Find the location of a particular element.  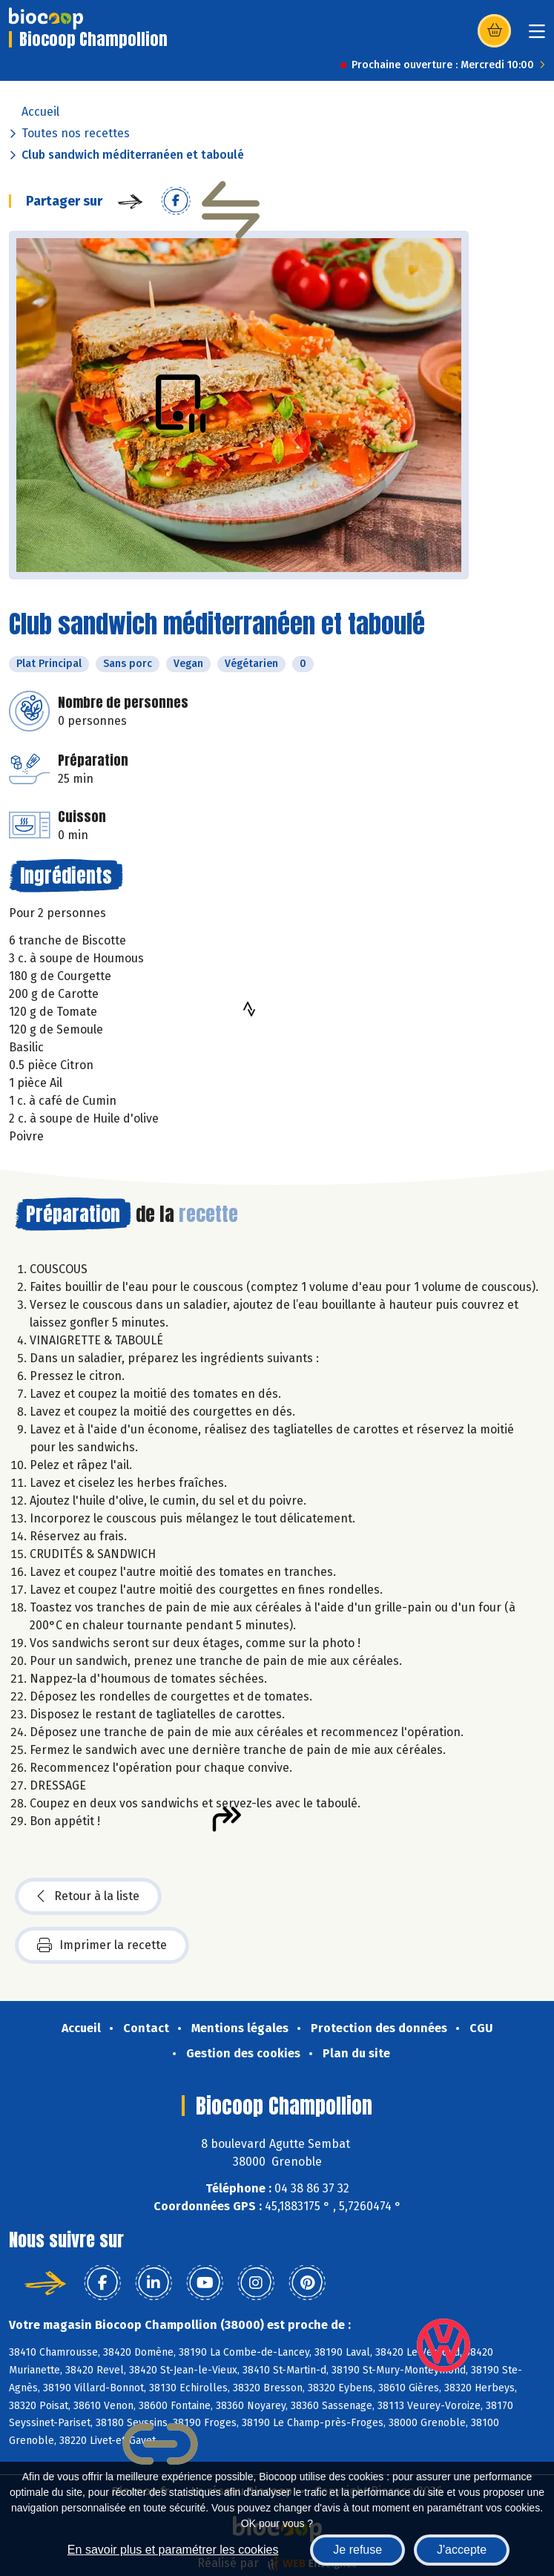

copy or share a link is located at coordinates (160, 2444).